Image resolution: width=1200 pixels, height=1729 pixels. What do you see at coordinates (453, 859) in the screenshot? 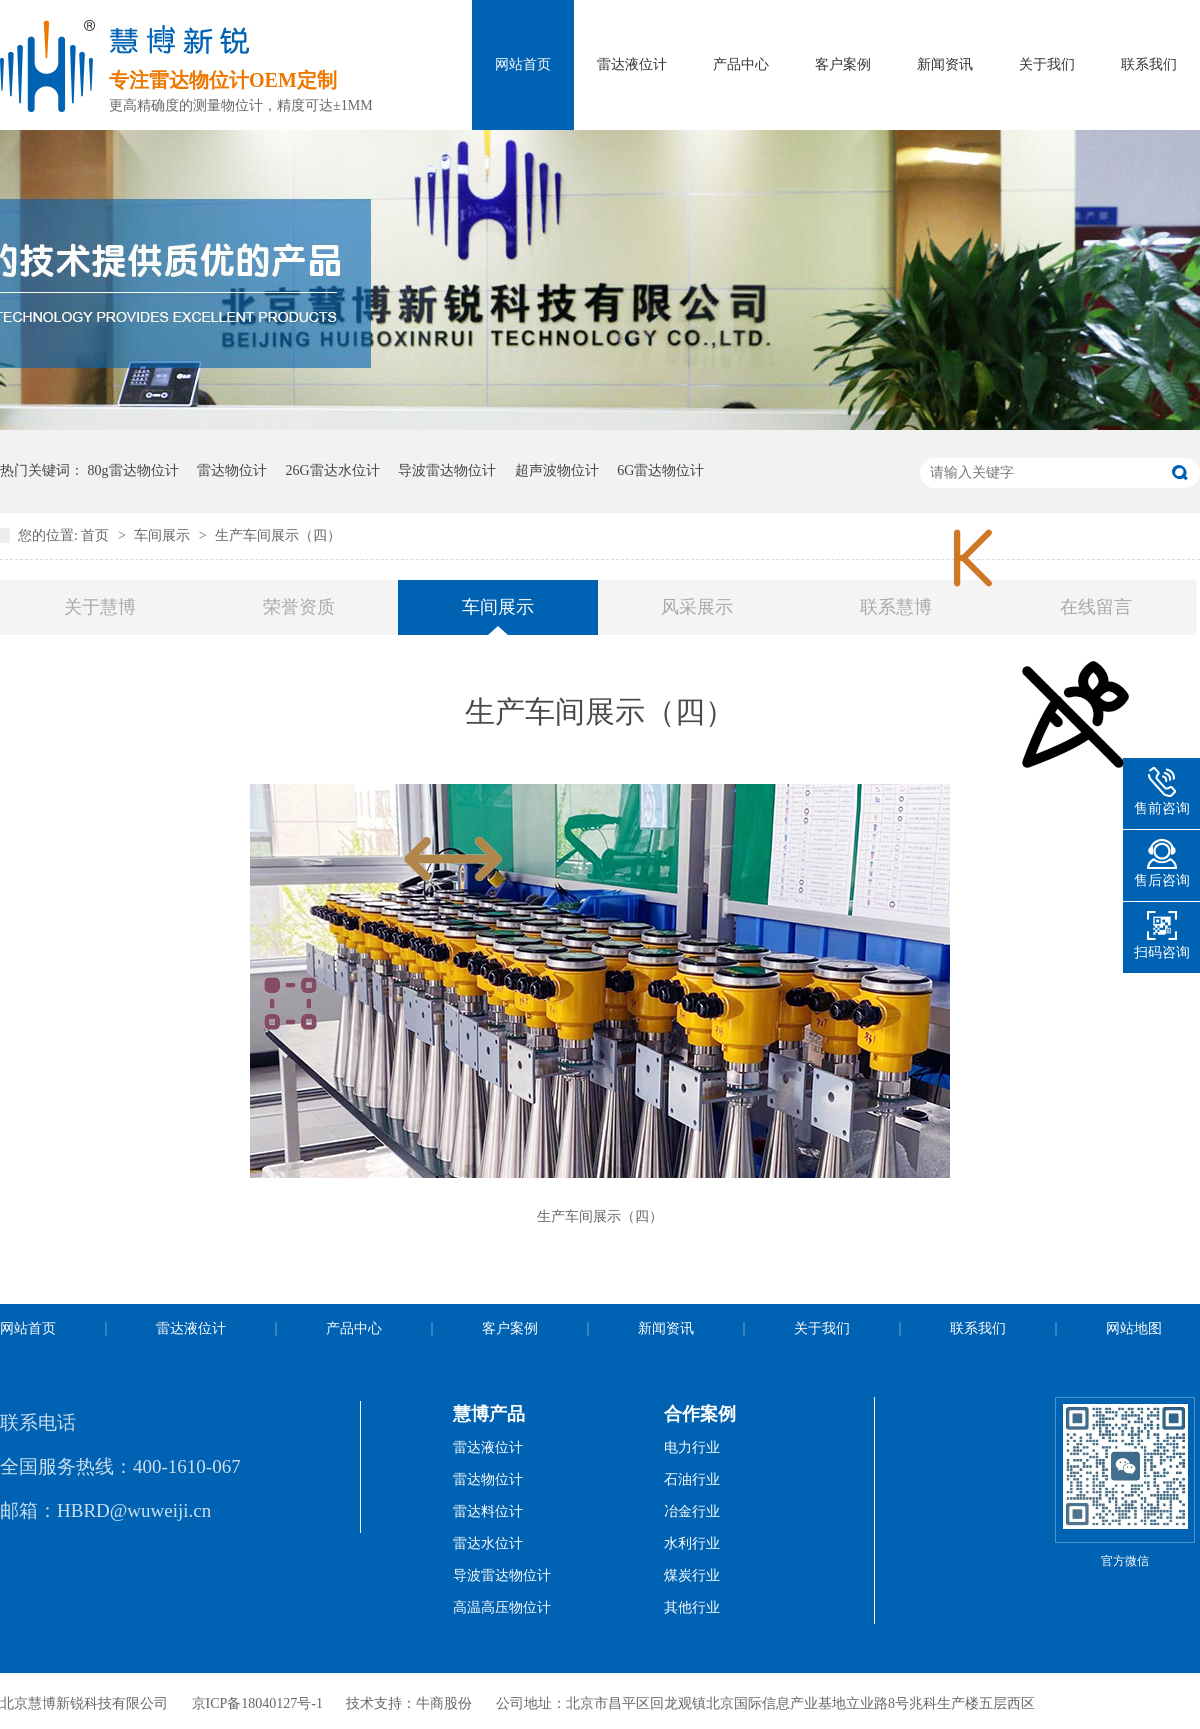
I see `resize element horizontally` at bounding box center [453, 859].